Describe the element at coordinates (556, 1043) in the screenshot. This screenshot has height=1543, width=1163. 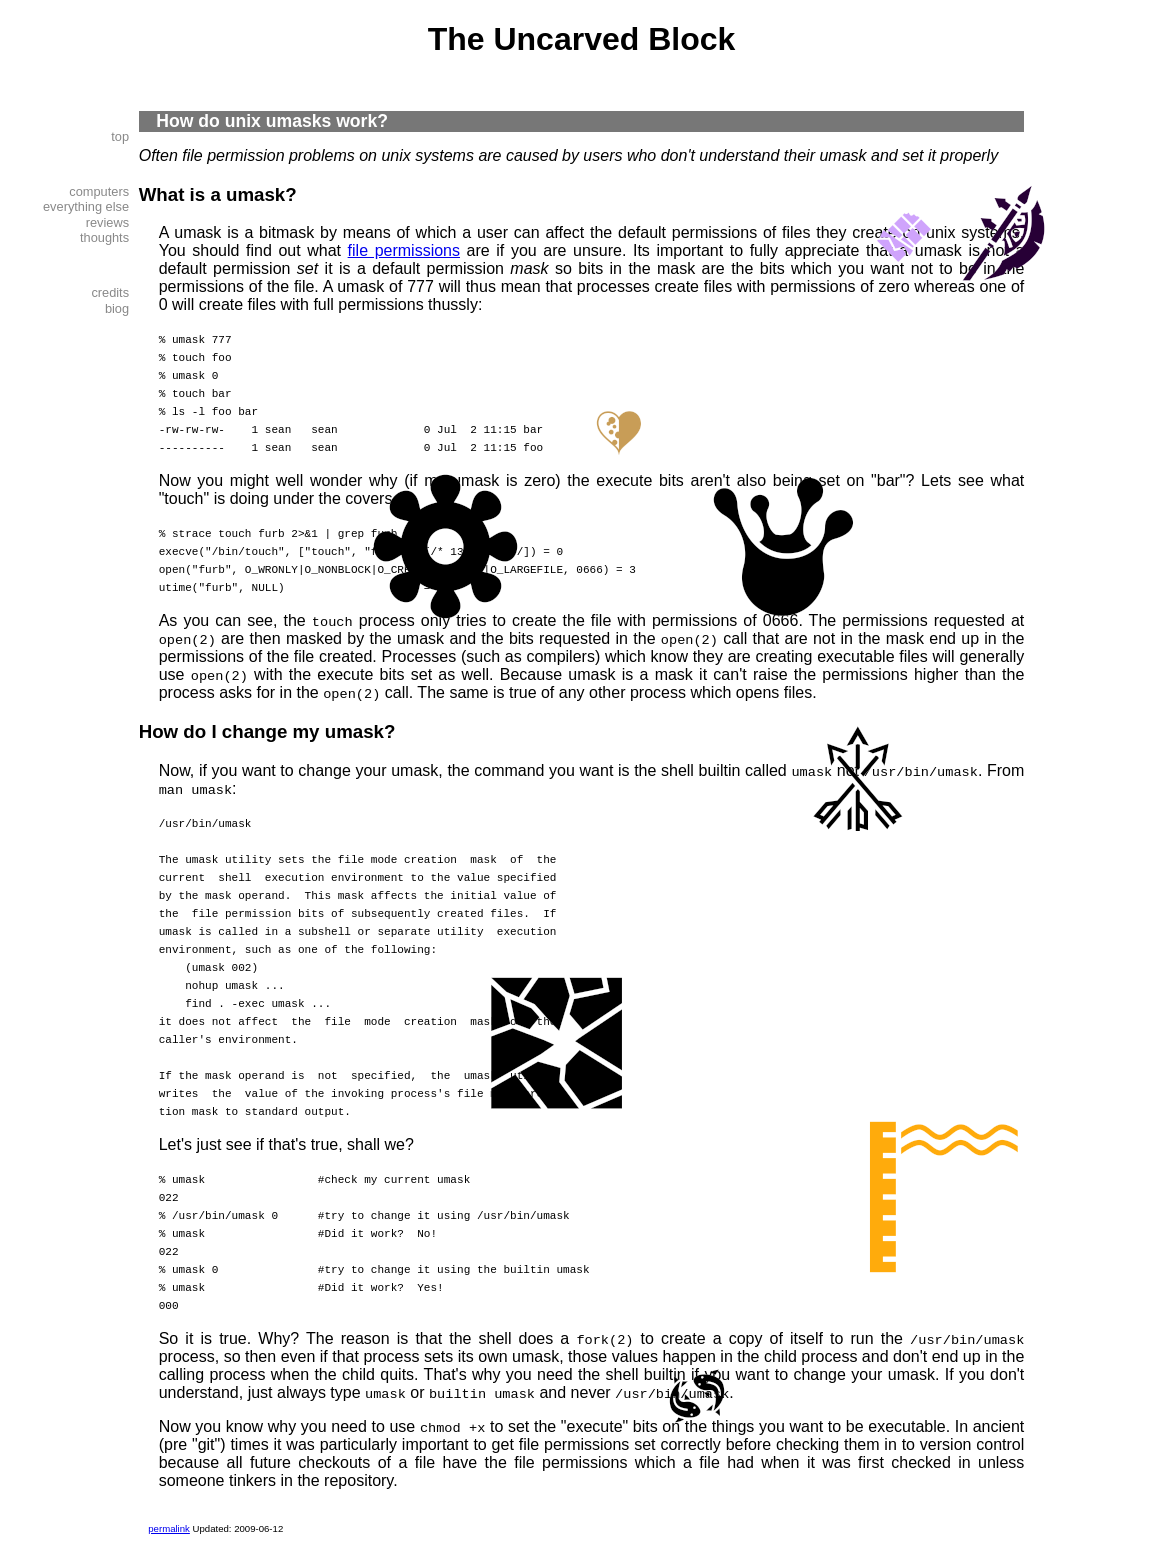
I see `indicates broken or damaged item status` at that location.